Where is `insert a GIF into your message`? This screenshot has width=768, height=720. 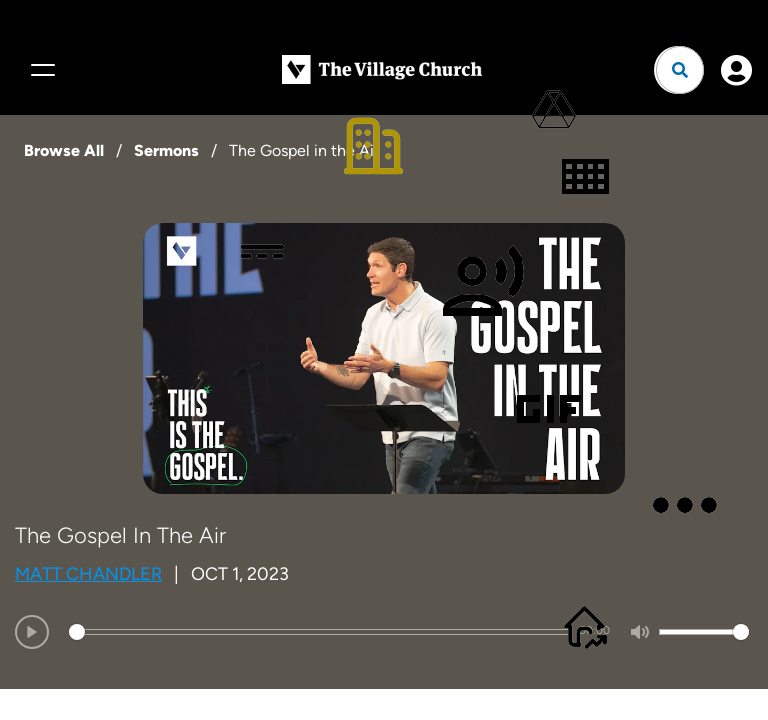
insert a GIF into your message is located at coordinates (549, 409).